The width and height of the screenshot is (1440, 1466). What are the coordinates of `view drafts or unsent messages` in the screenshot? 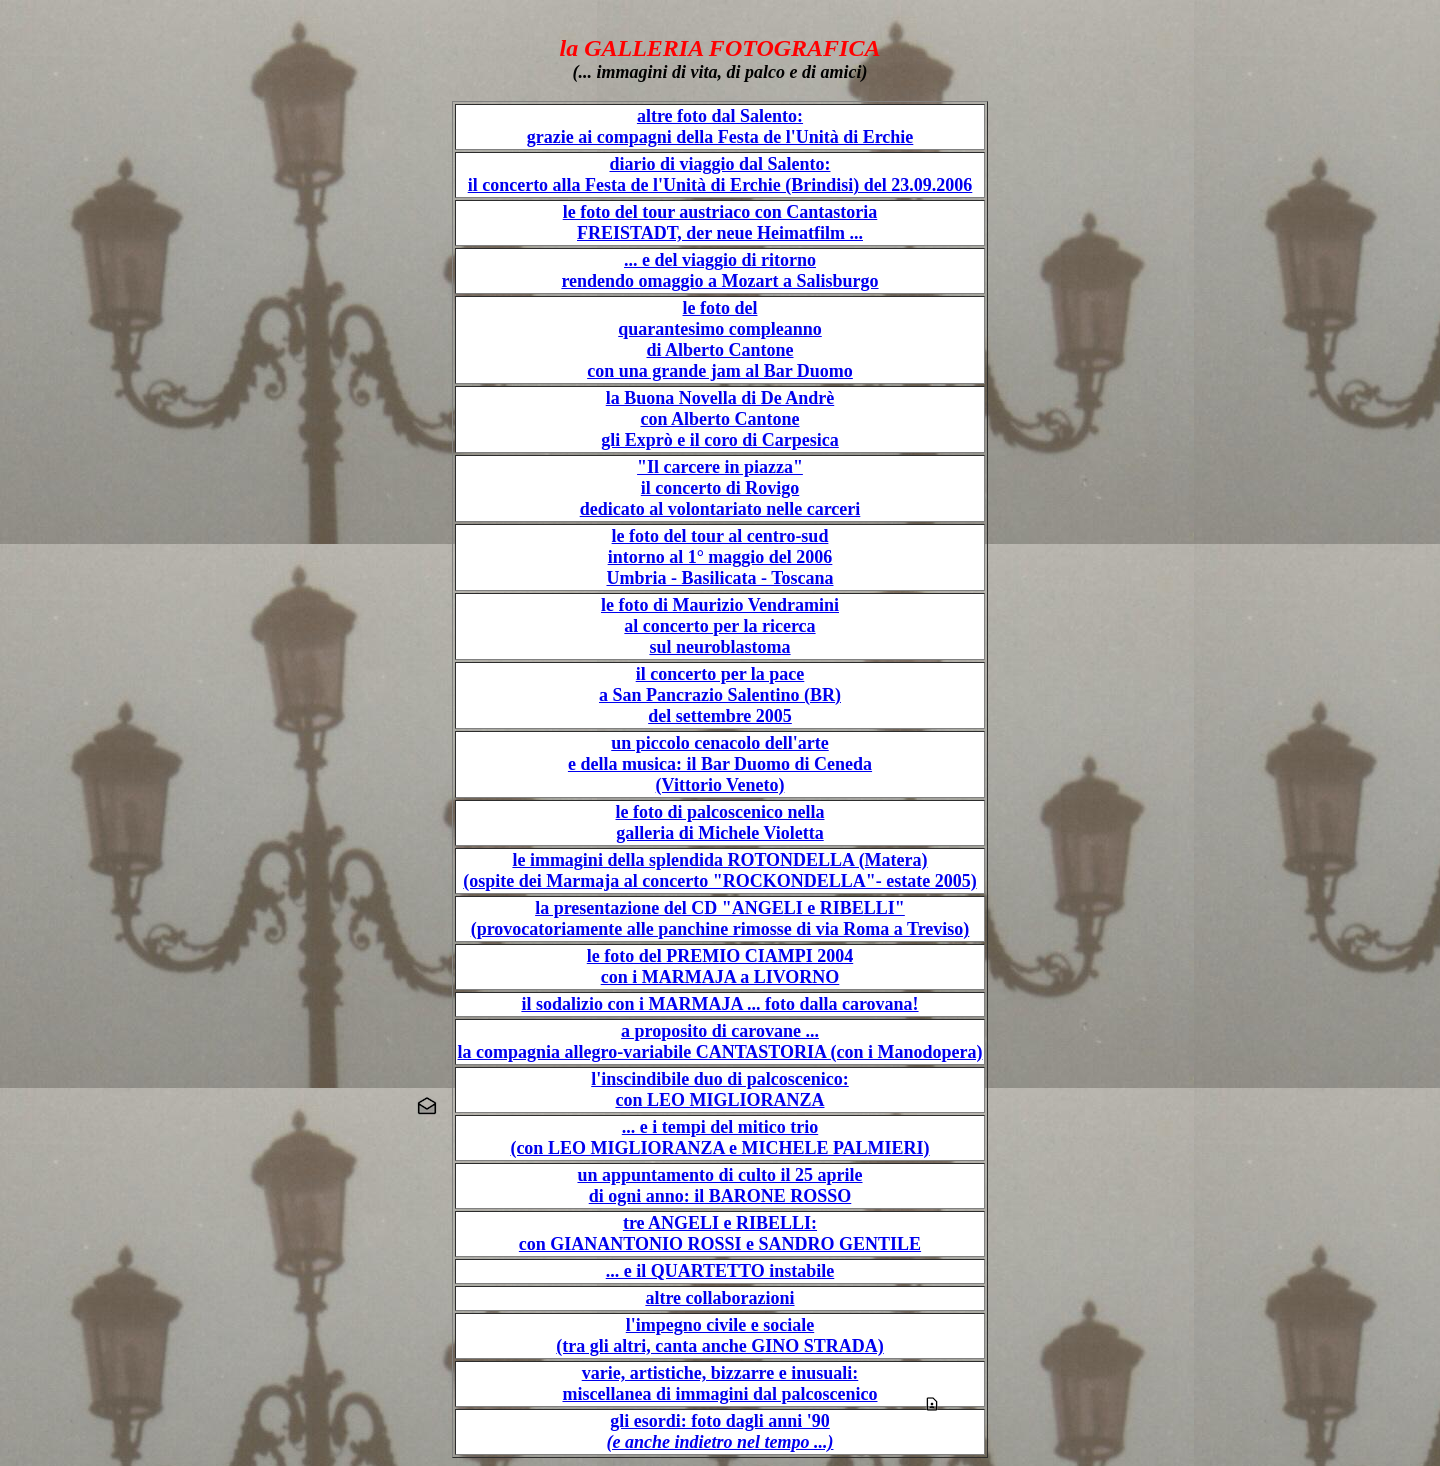 It's located at (427, 1107).